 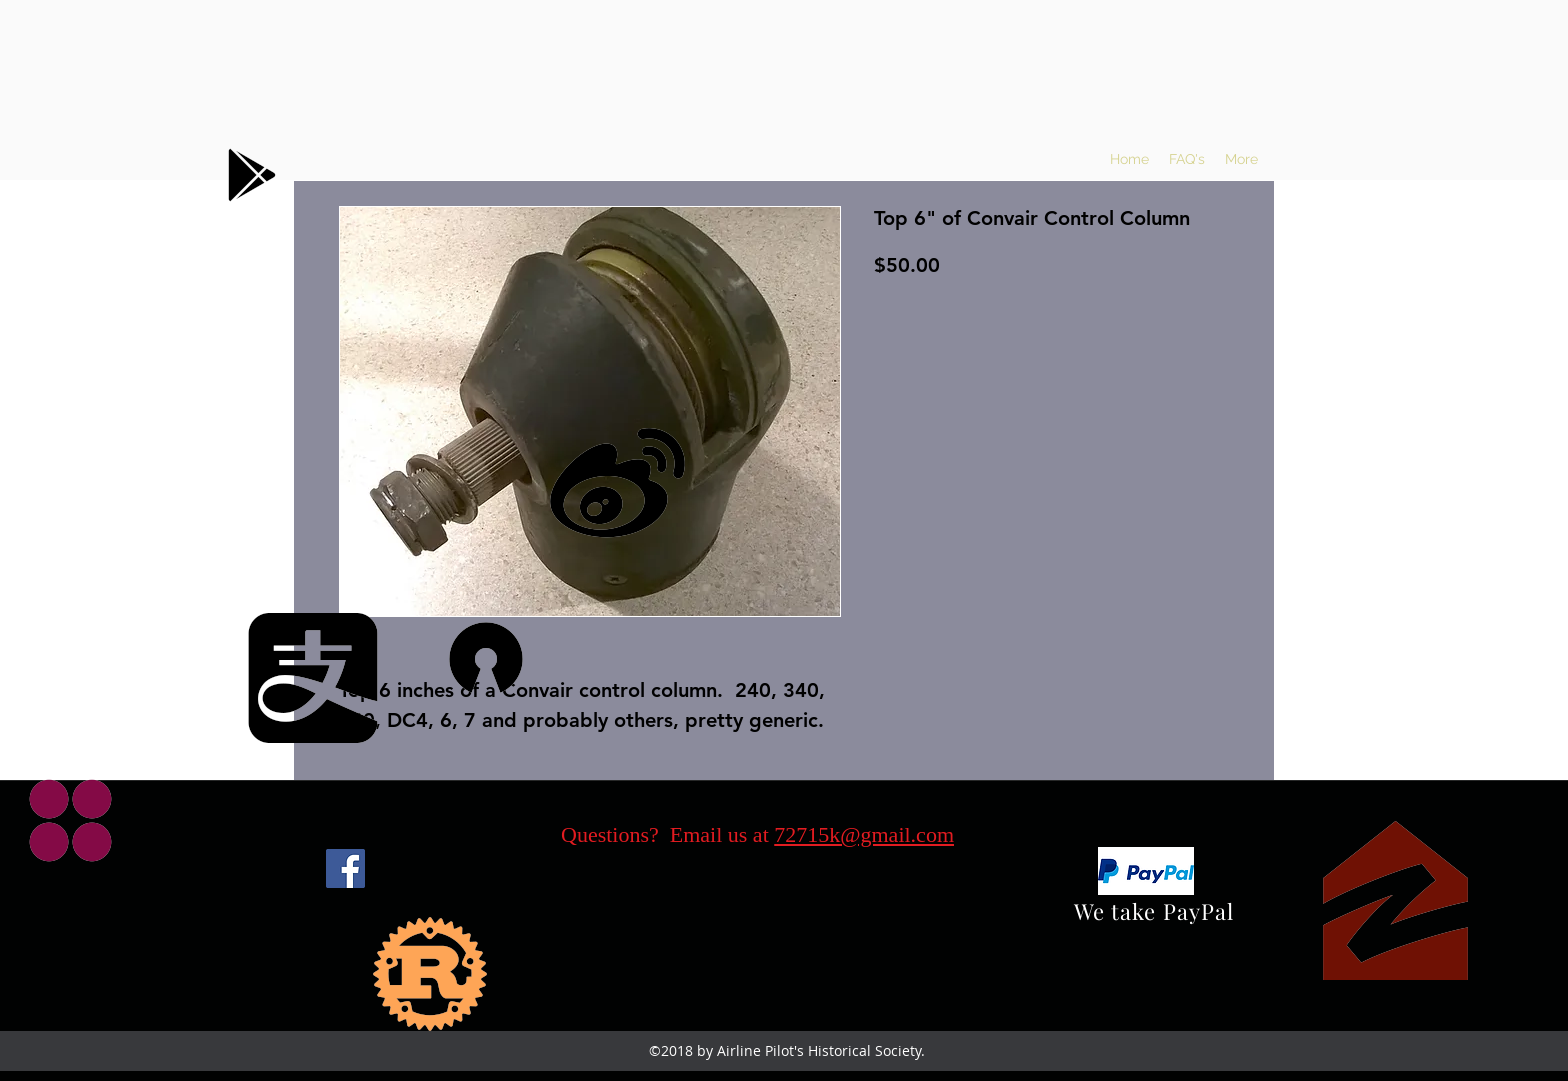 What do you see at coordinates (486, 659) in the screenshot?
I see `indicates open-source software or project` at bounding box center [486, 659].